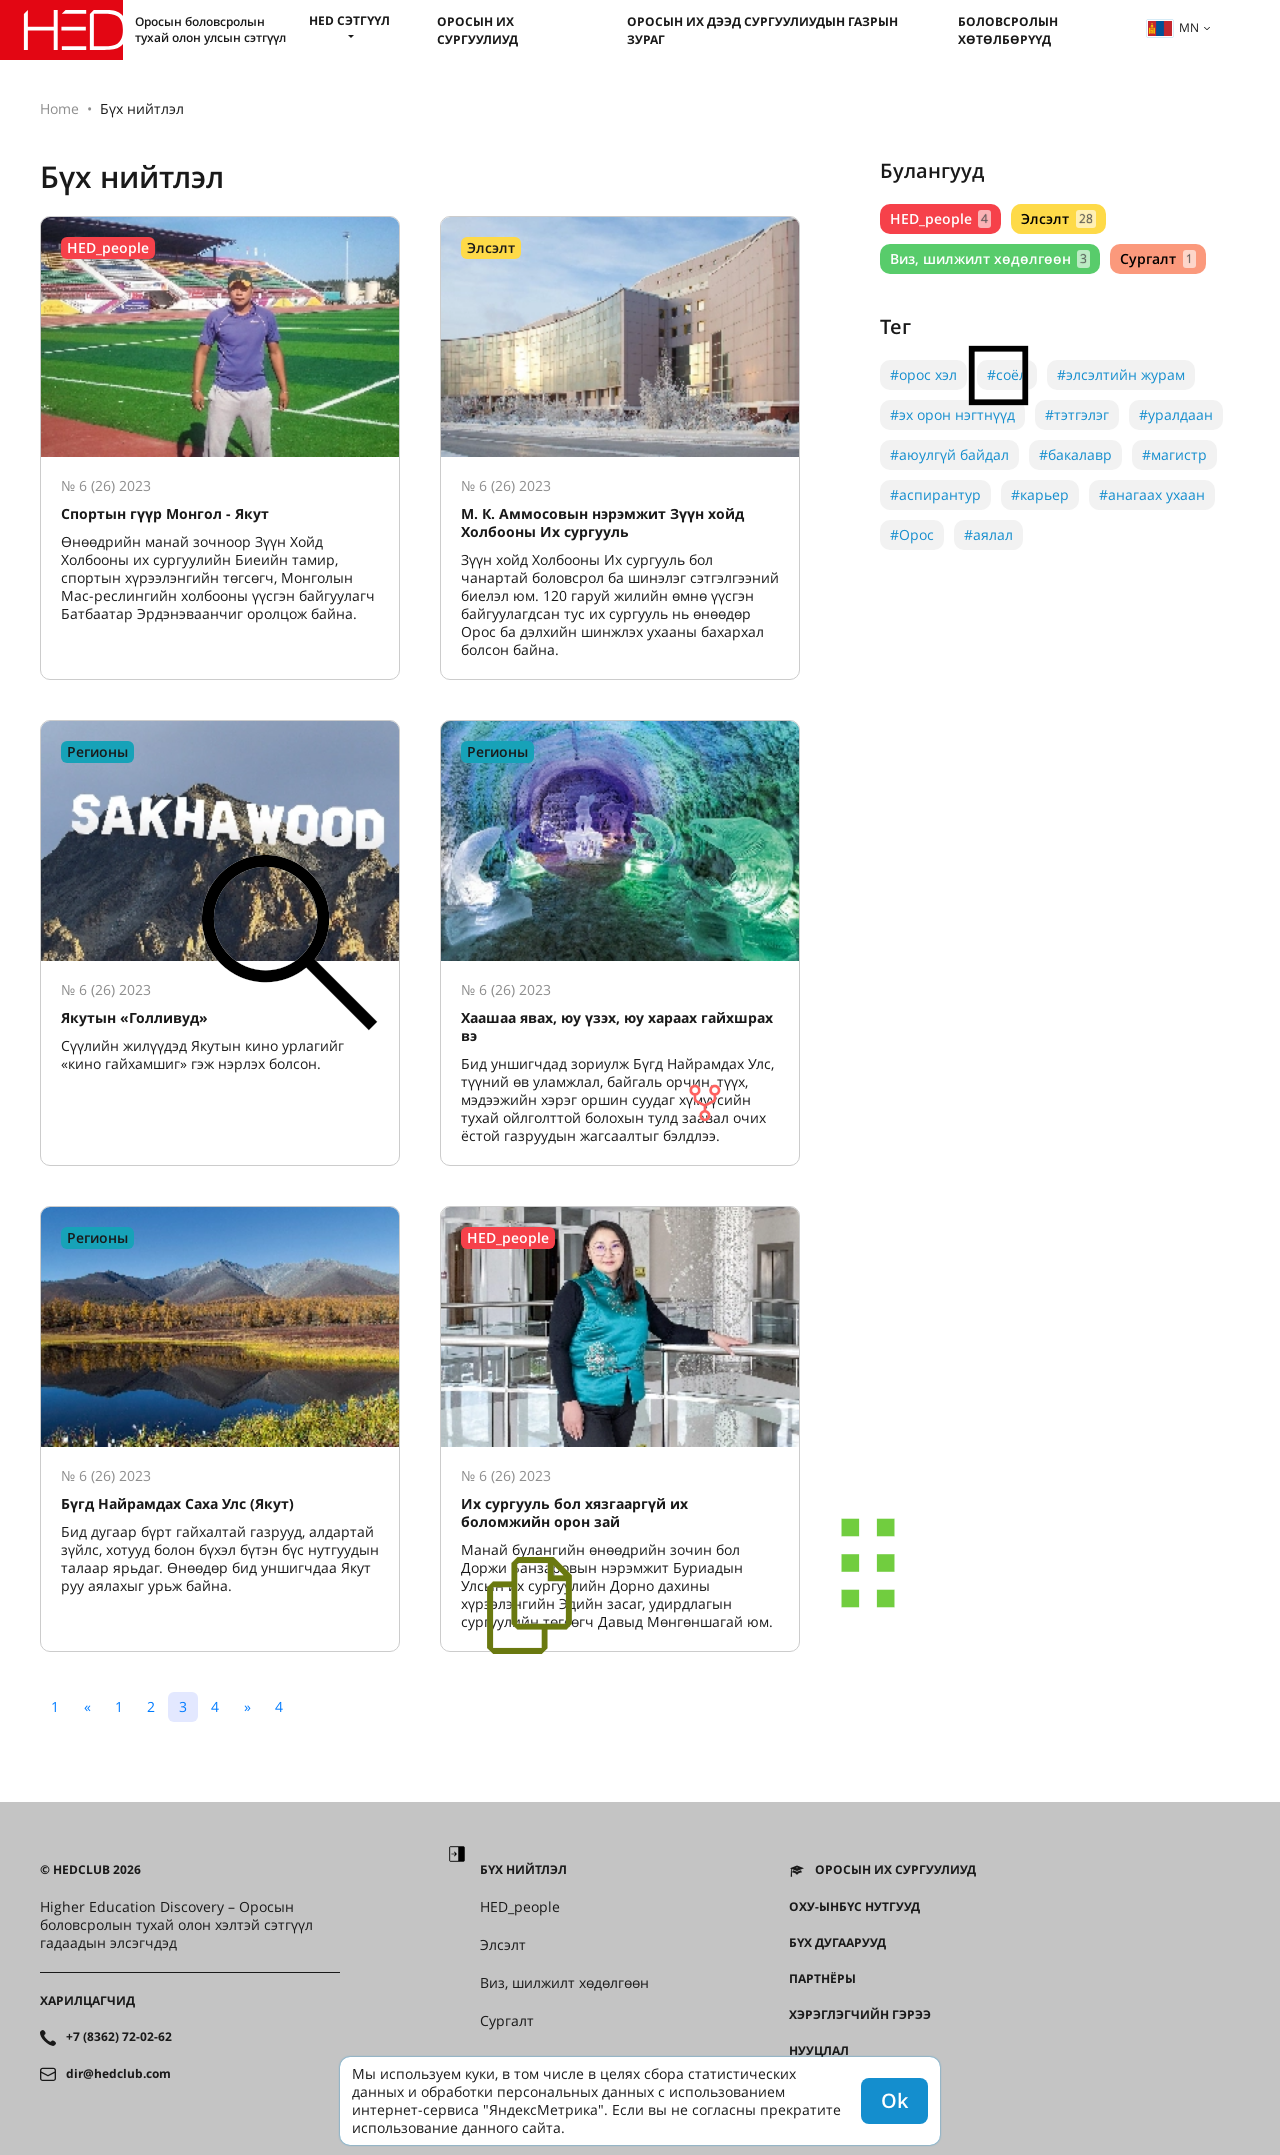 Image resolution: width=1280 pixels, height=2155 pixels. Describe the element at coordinates (289, 942) in the screenshot. I see `search for files, settings, or content` at that location.